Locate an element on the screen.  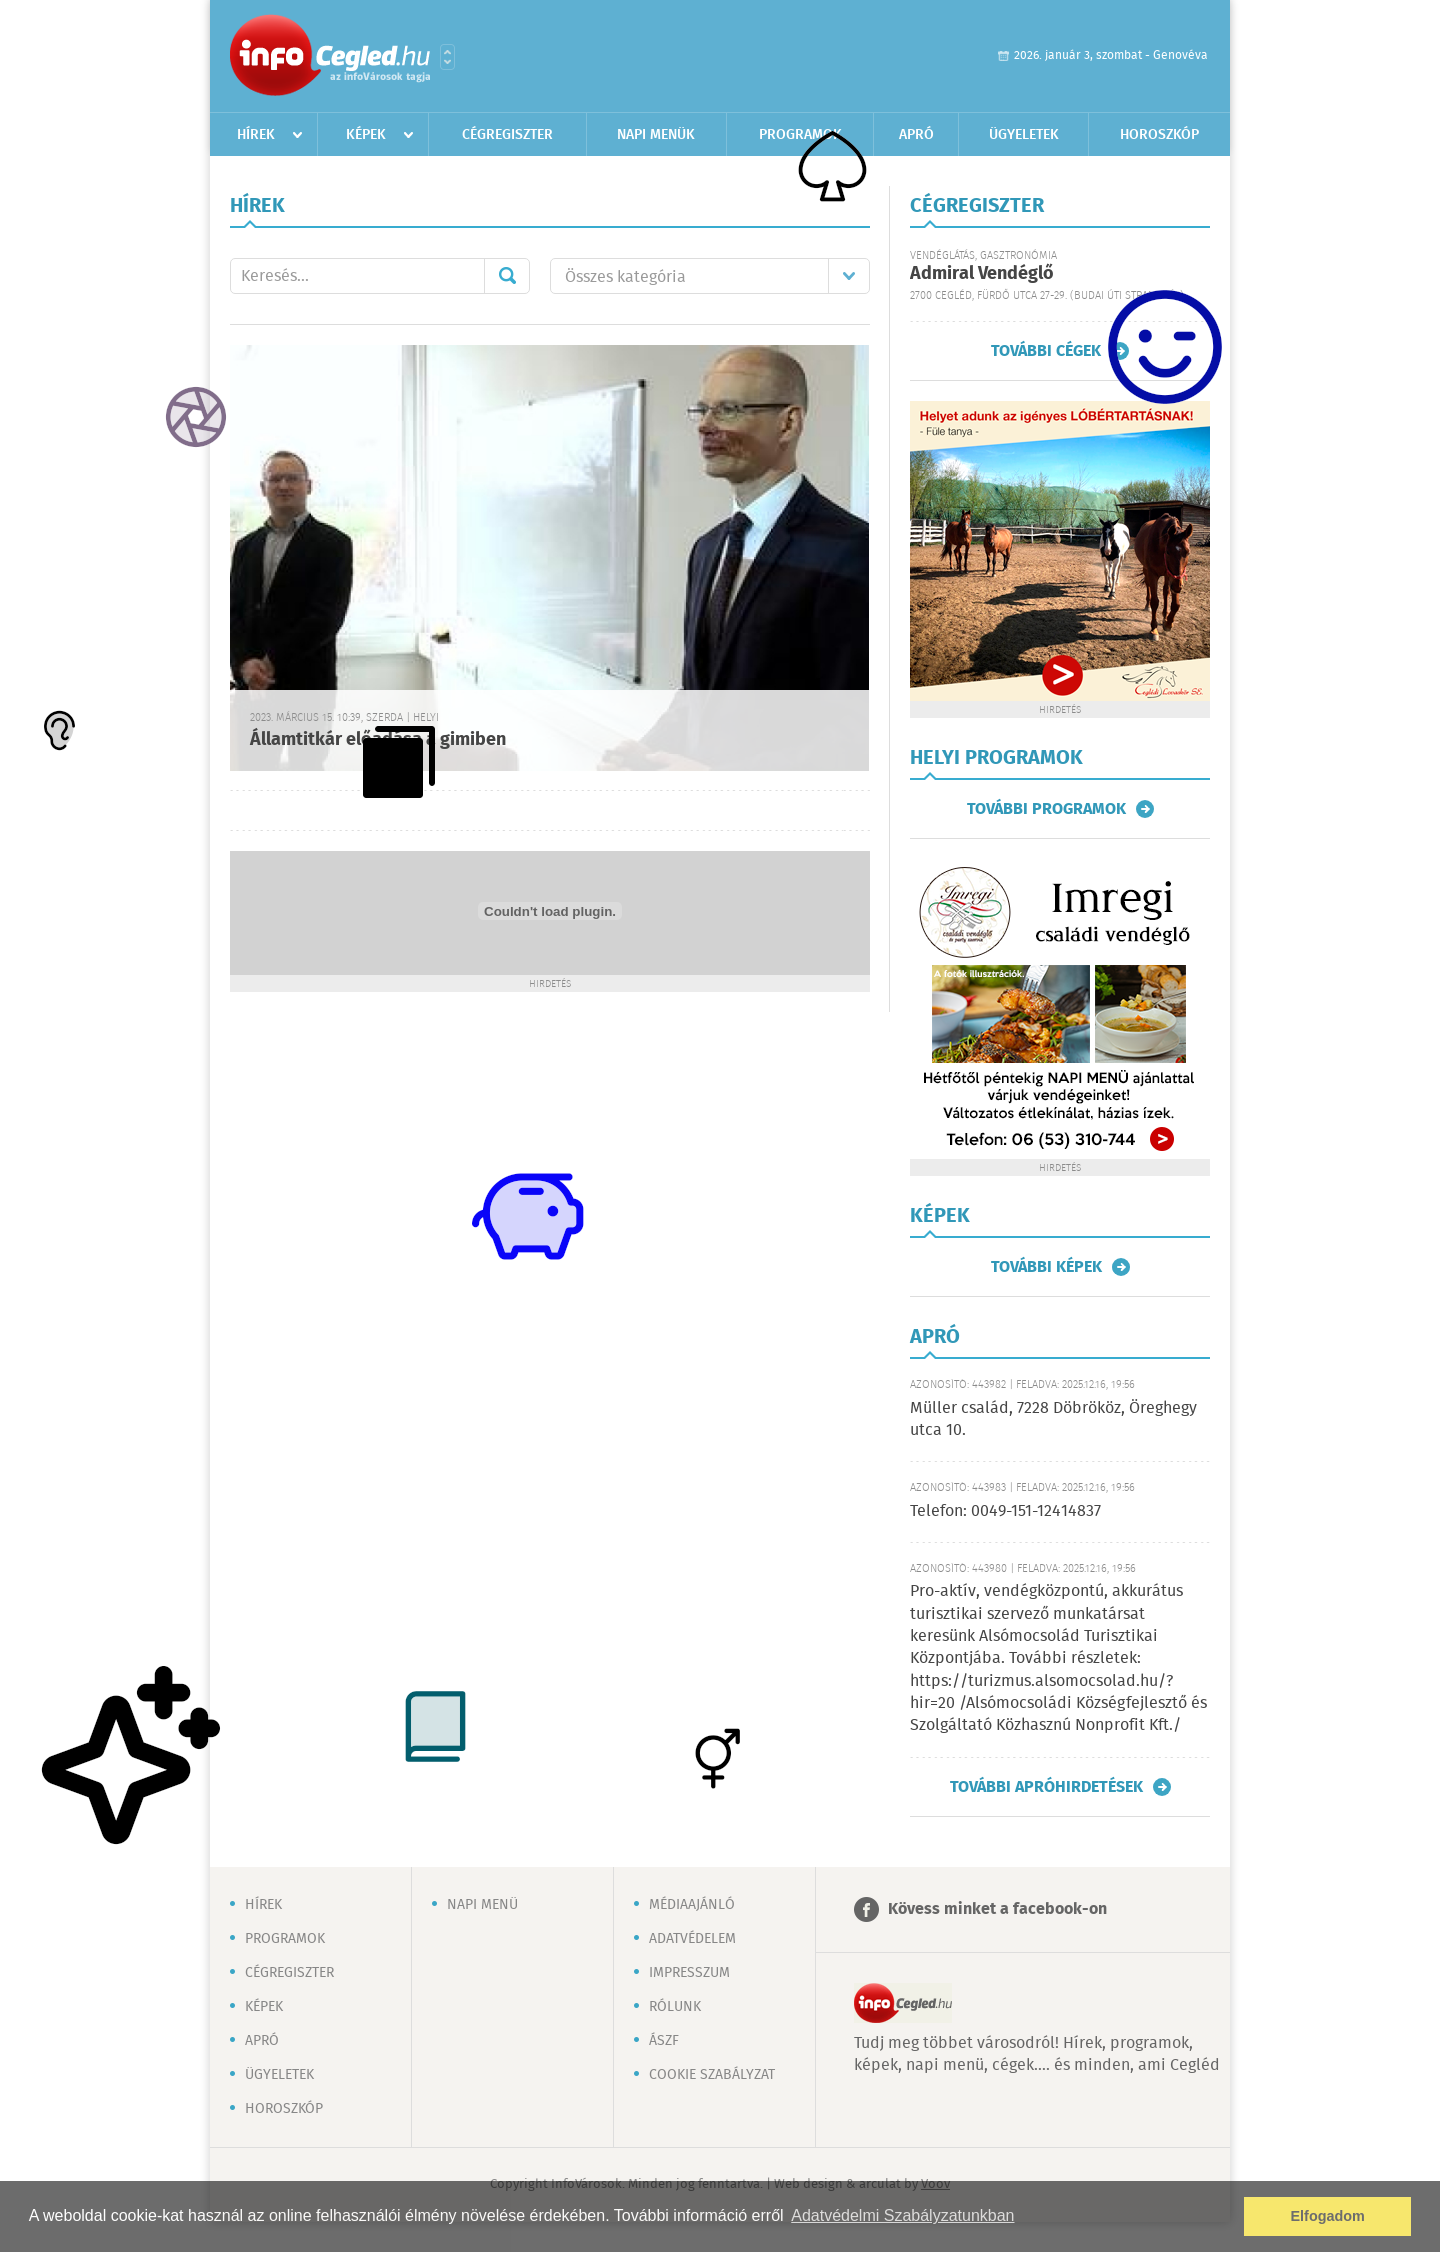
access savings or budget features is located at coordinates (529, 1216).